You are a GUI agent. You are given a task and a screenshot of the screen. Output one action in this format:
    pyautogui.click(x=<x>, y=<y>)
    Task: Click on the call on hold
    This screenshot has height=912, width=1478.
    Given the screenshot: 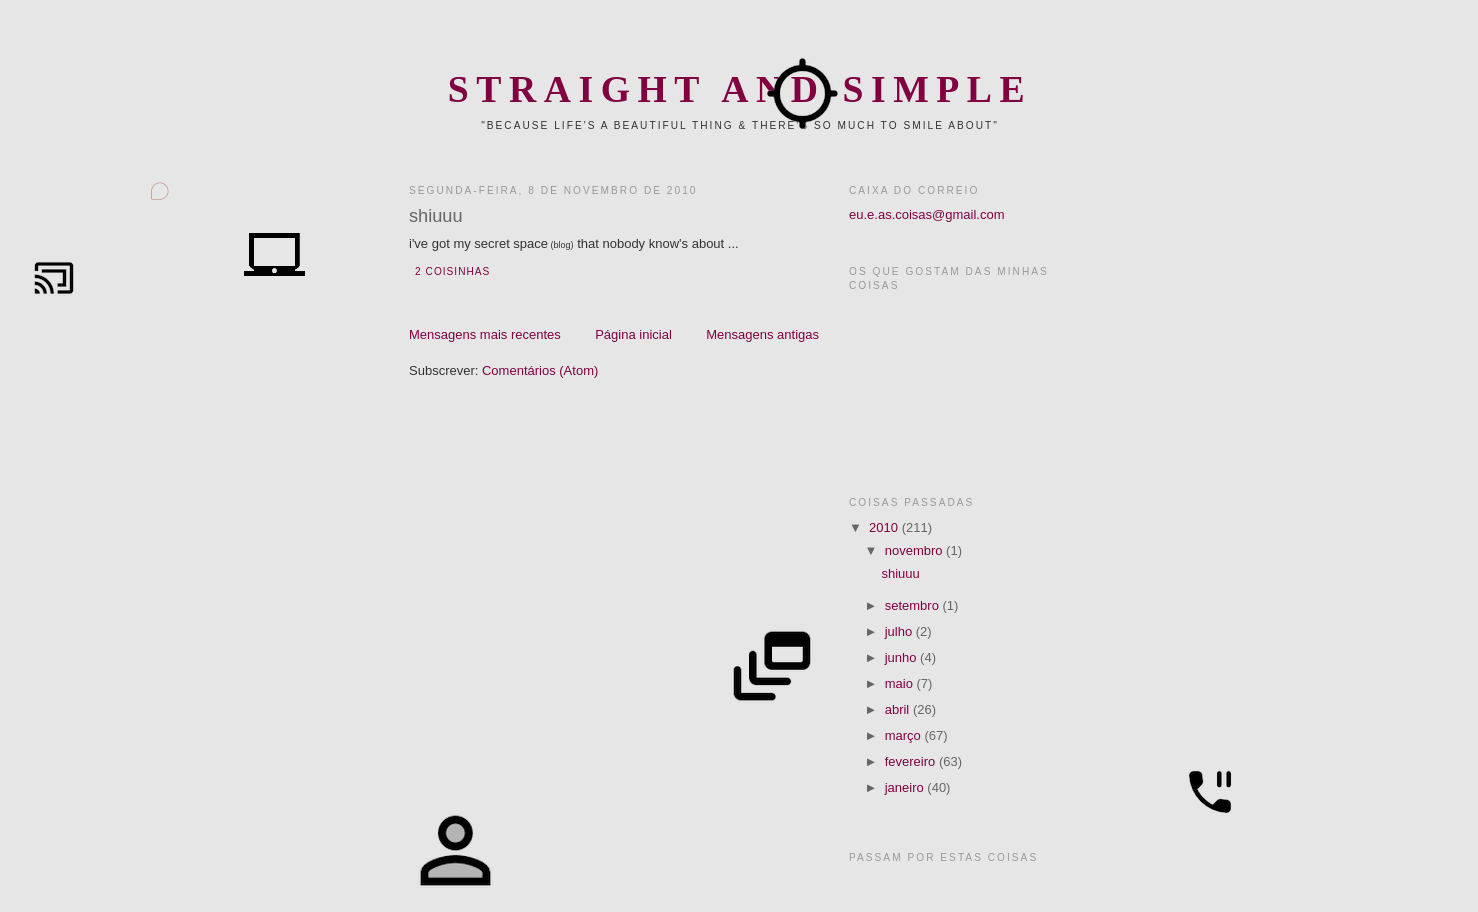 What is the action you would take?
    pyautogui.click(x=1210, y=792)
    